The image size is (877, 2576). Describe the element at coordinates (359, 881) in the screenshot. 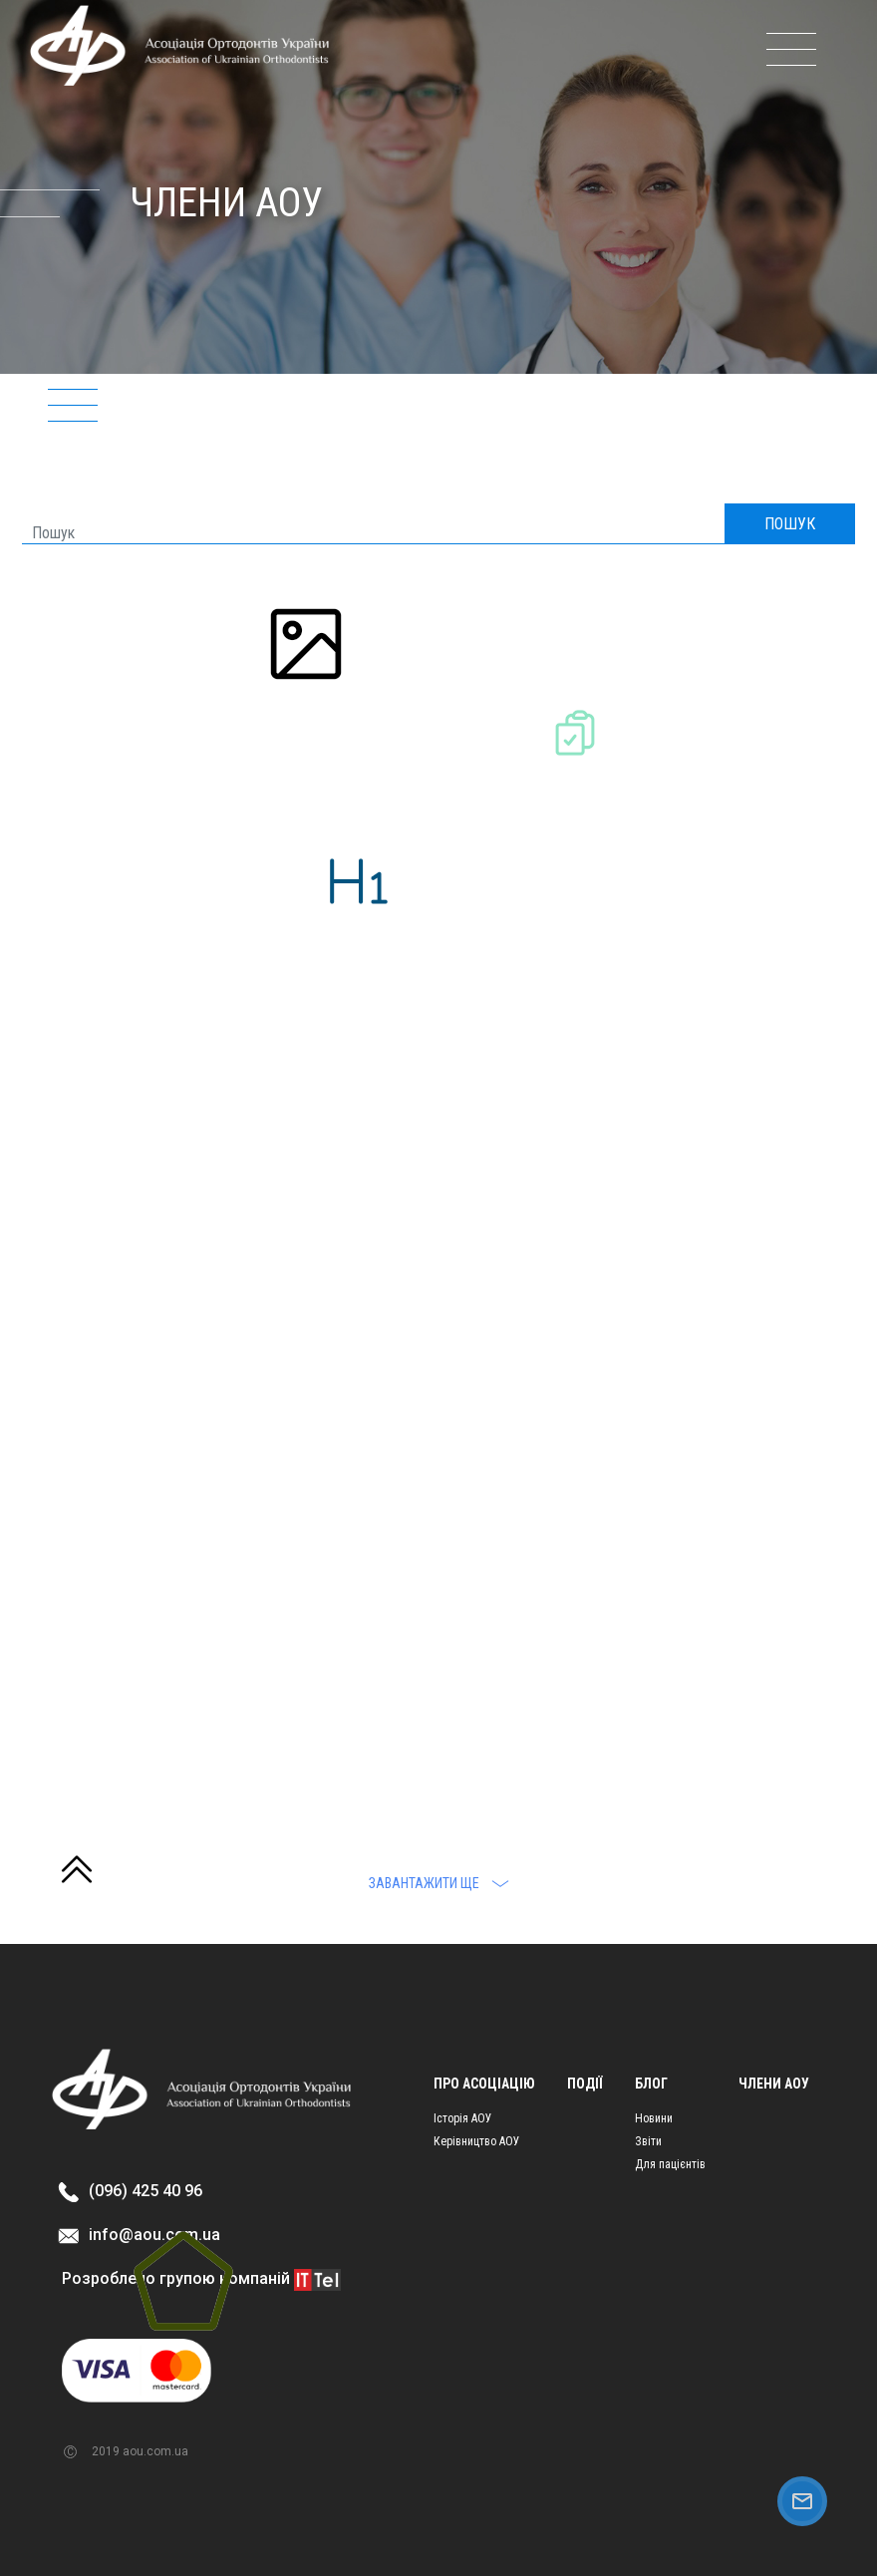

I see `format text as heading level 1` at that location.